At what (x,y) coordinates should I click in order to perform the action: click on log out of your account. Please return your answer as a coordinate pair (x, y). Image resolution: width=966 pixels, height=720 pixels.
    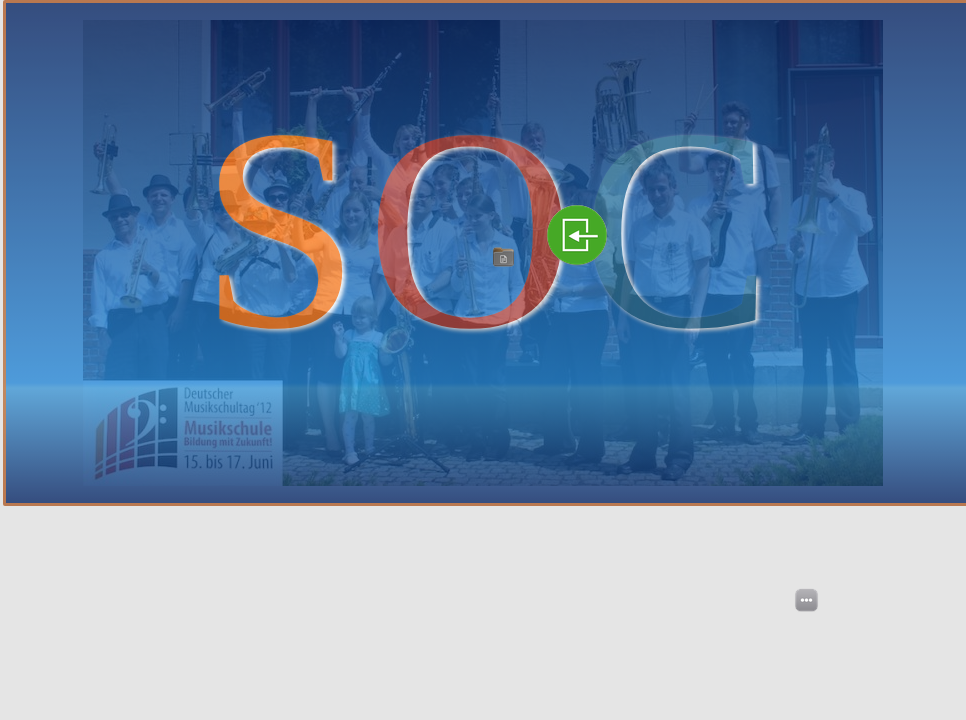
    Looking at the image, I should click on (577, 235).